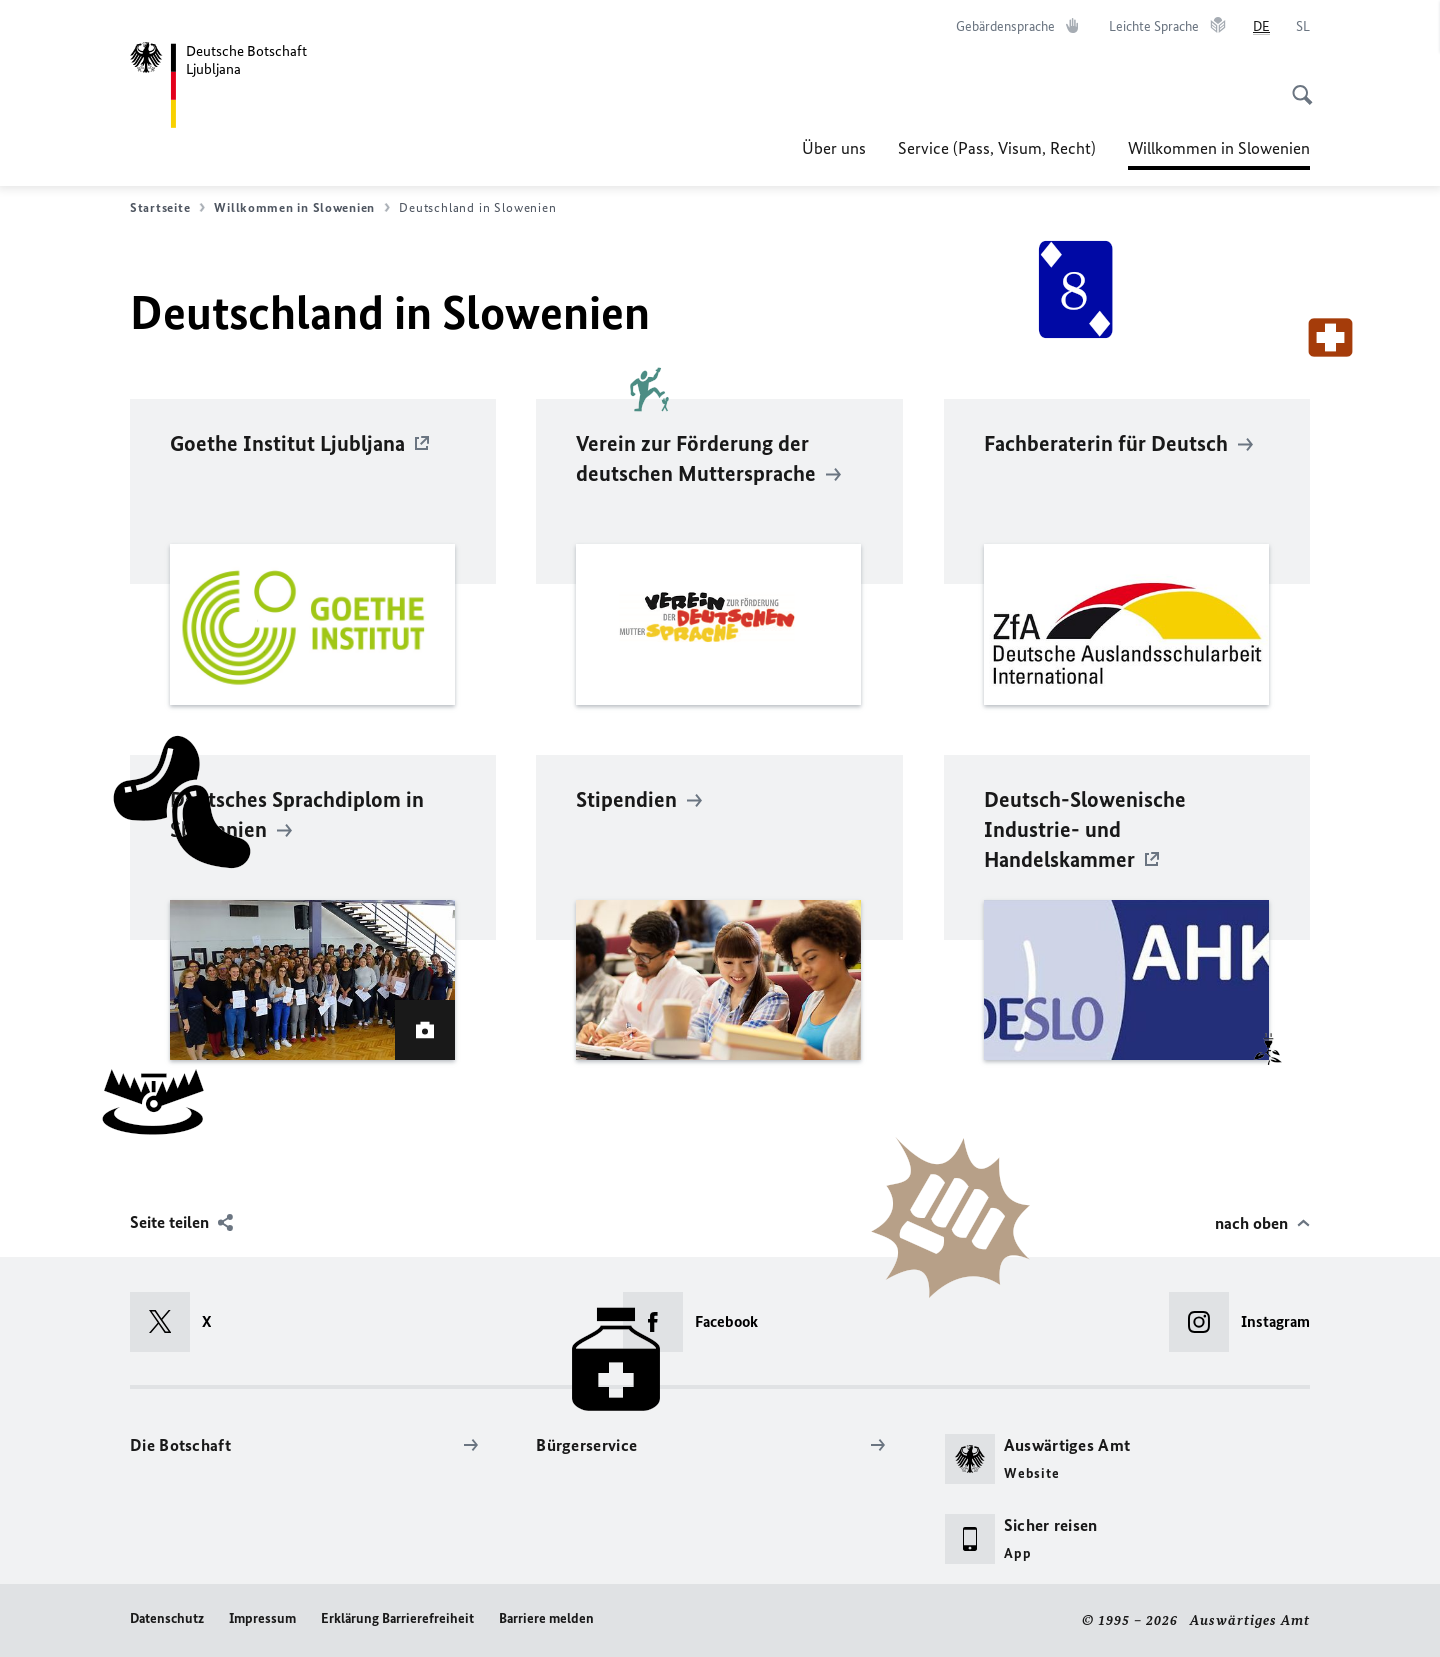 The height and width of the screenshot is (1657, 1440). I want to click on indicates eco-friendly or sustainable energy mode, so click(1268, 1048).